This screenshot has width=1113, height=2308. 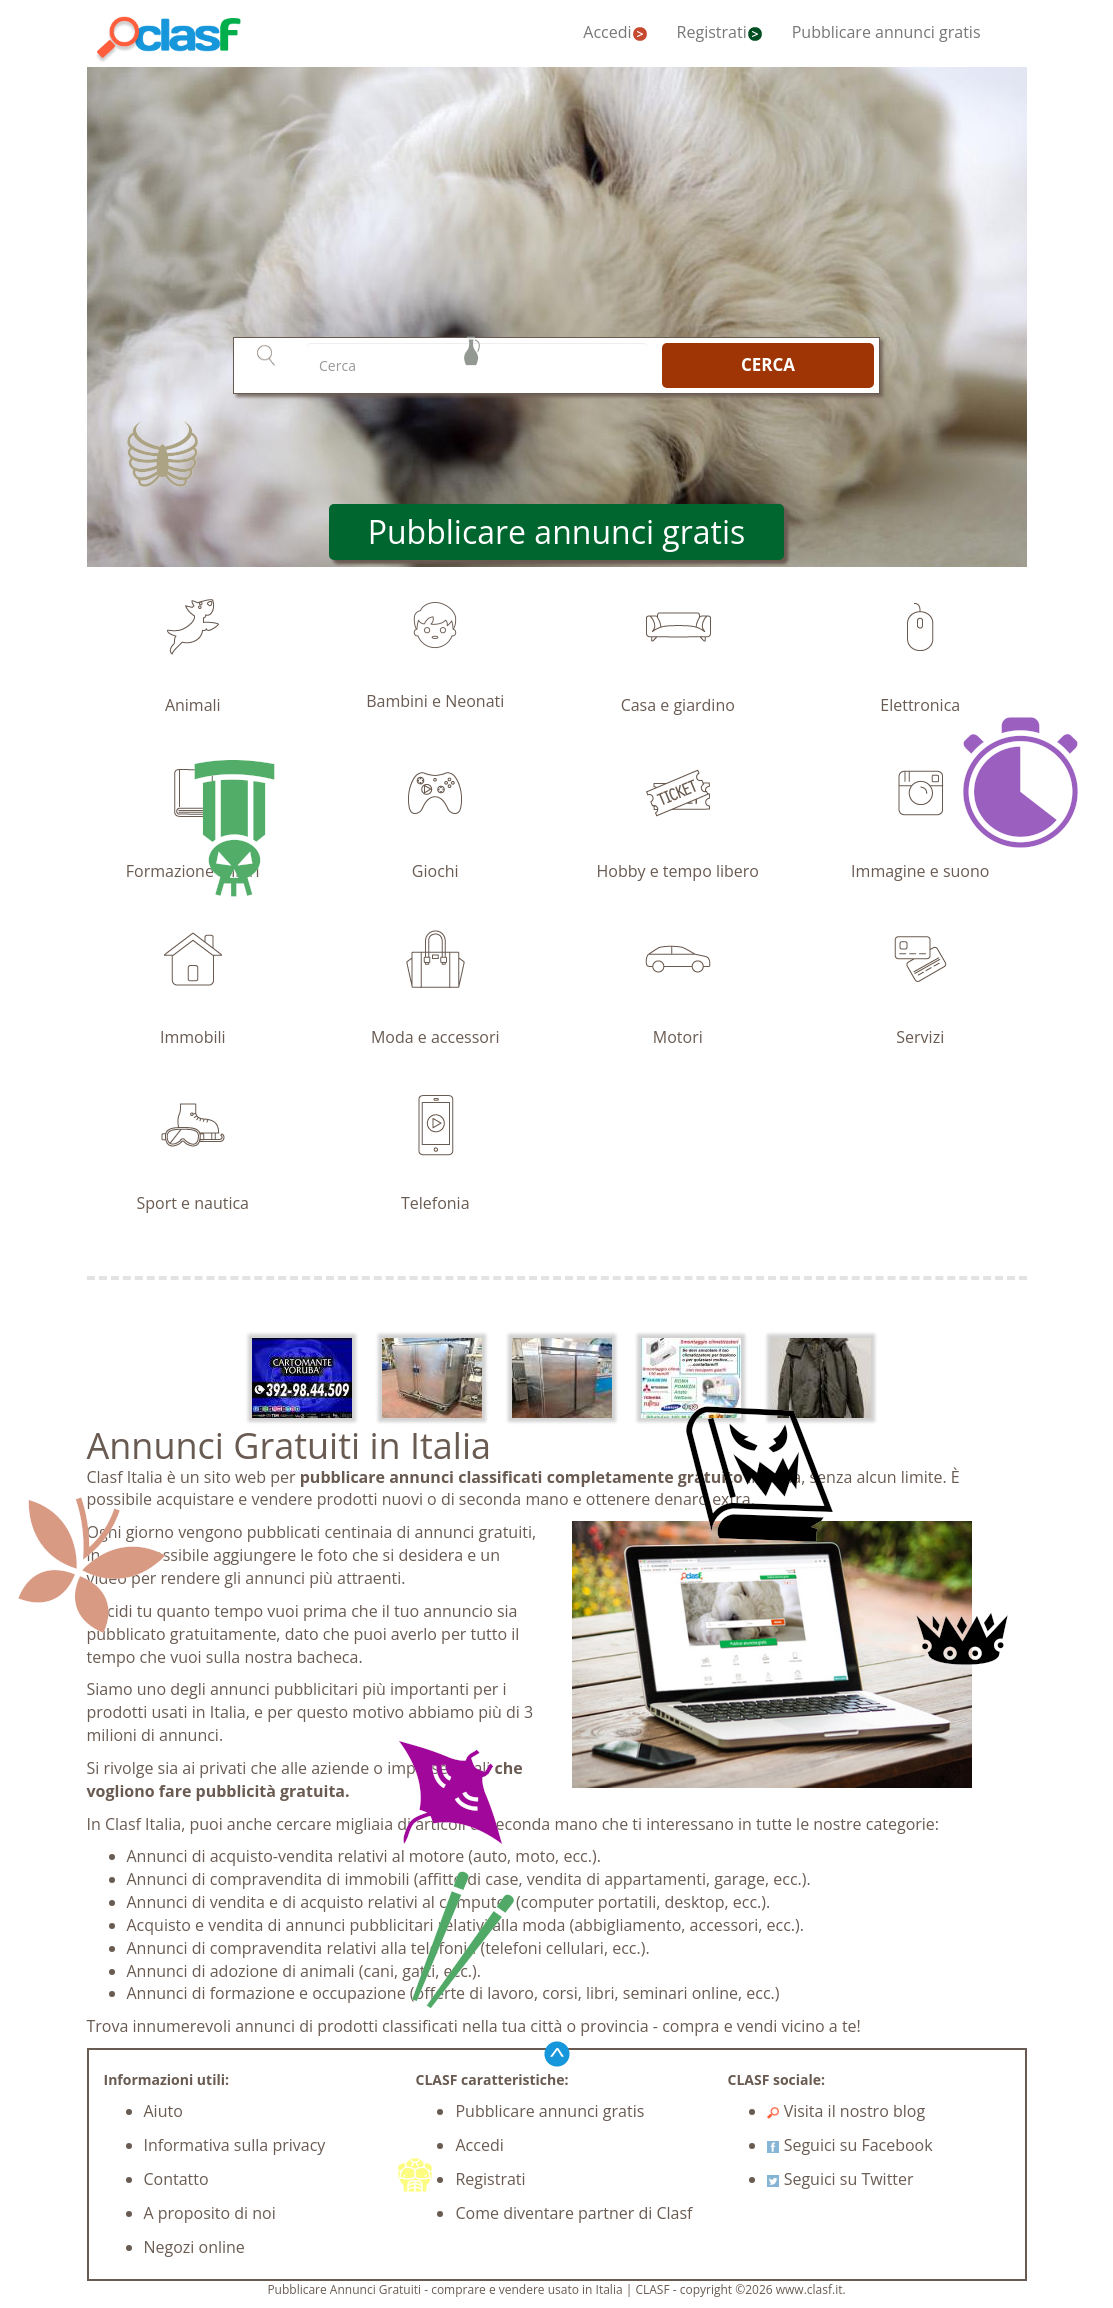 I want to click on view skeletal anatomy or bone structure details, so click(x=162, y=455).